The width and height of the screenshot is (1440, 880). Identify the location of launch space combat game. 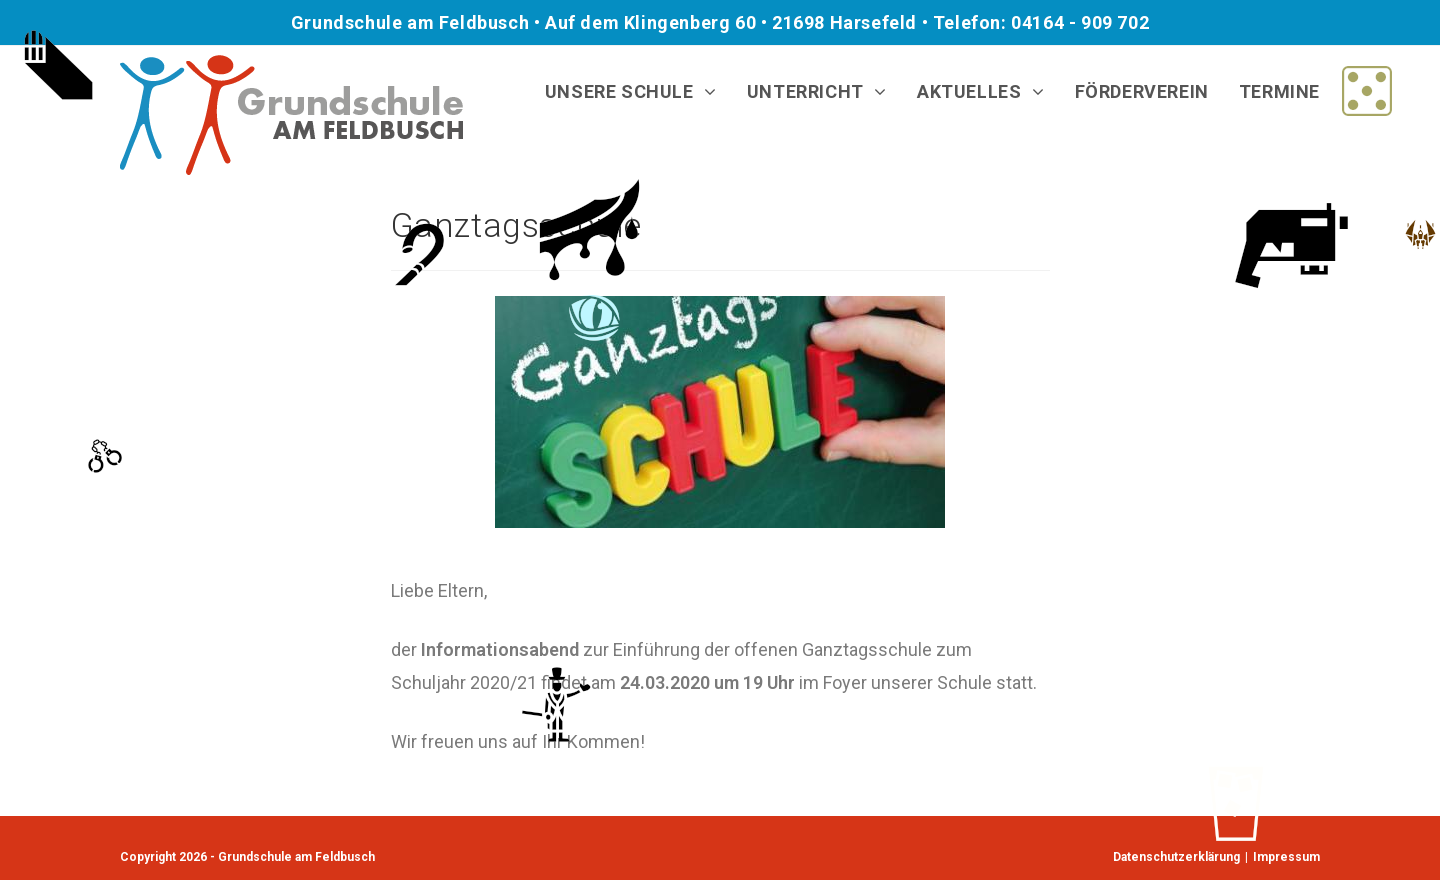
(1420, 234).